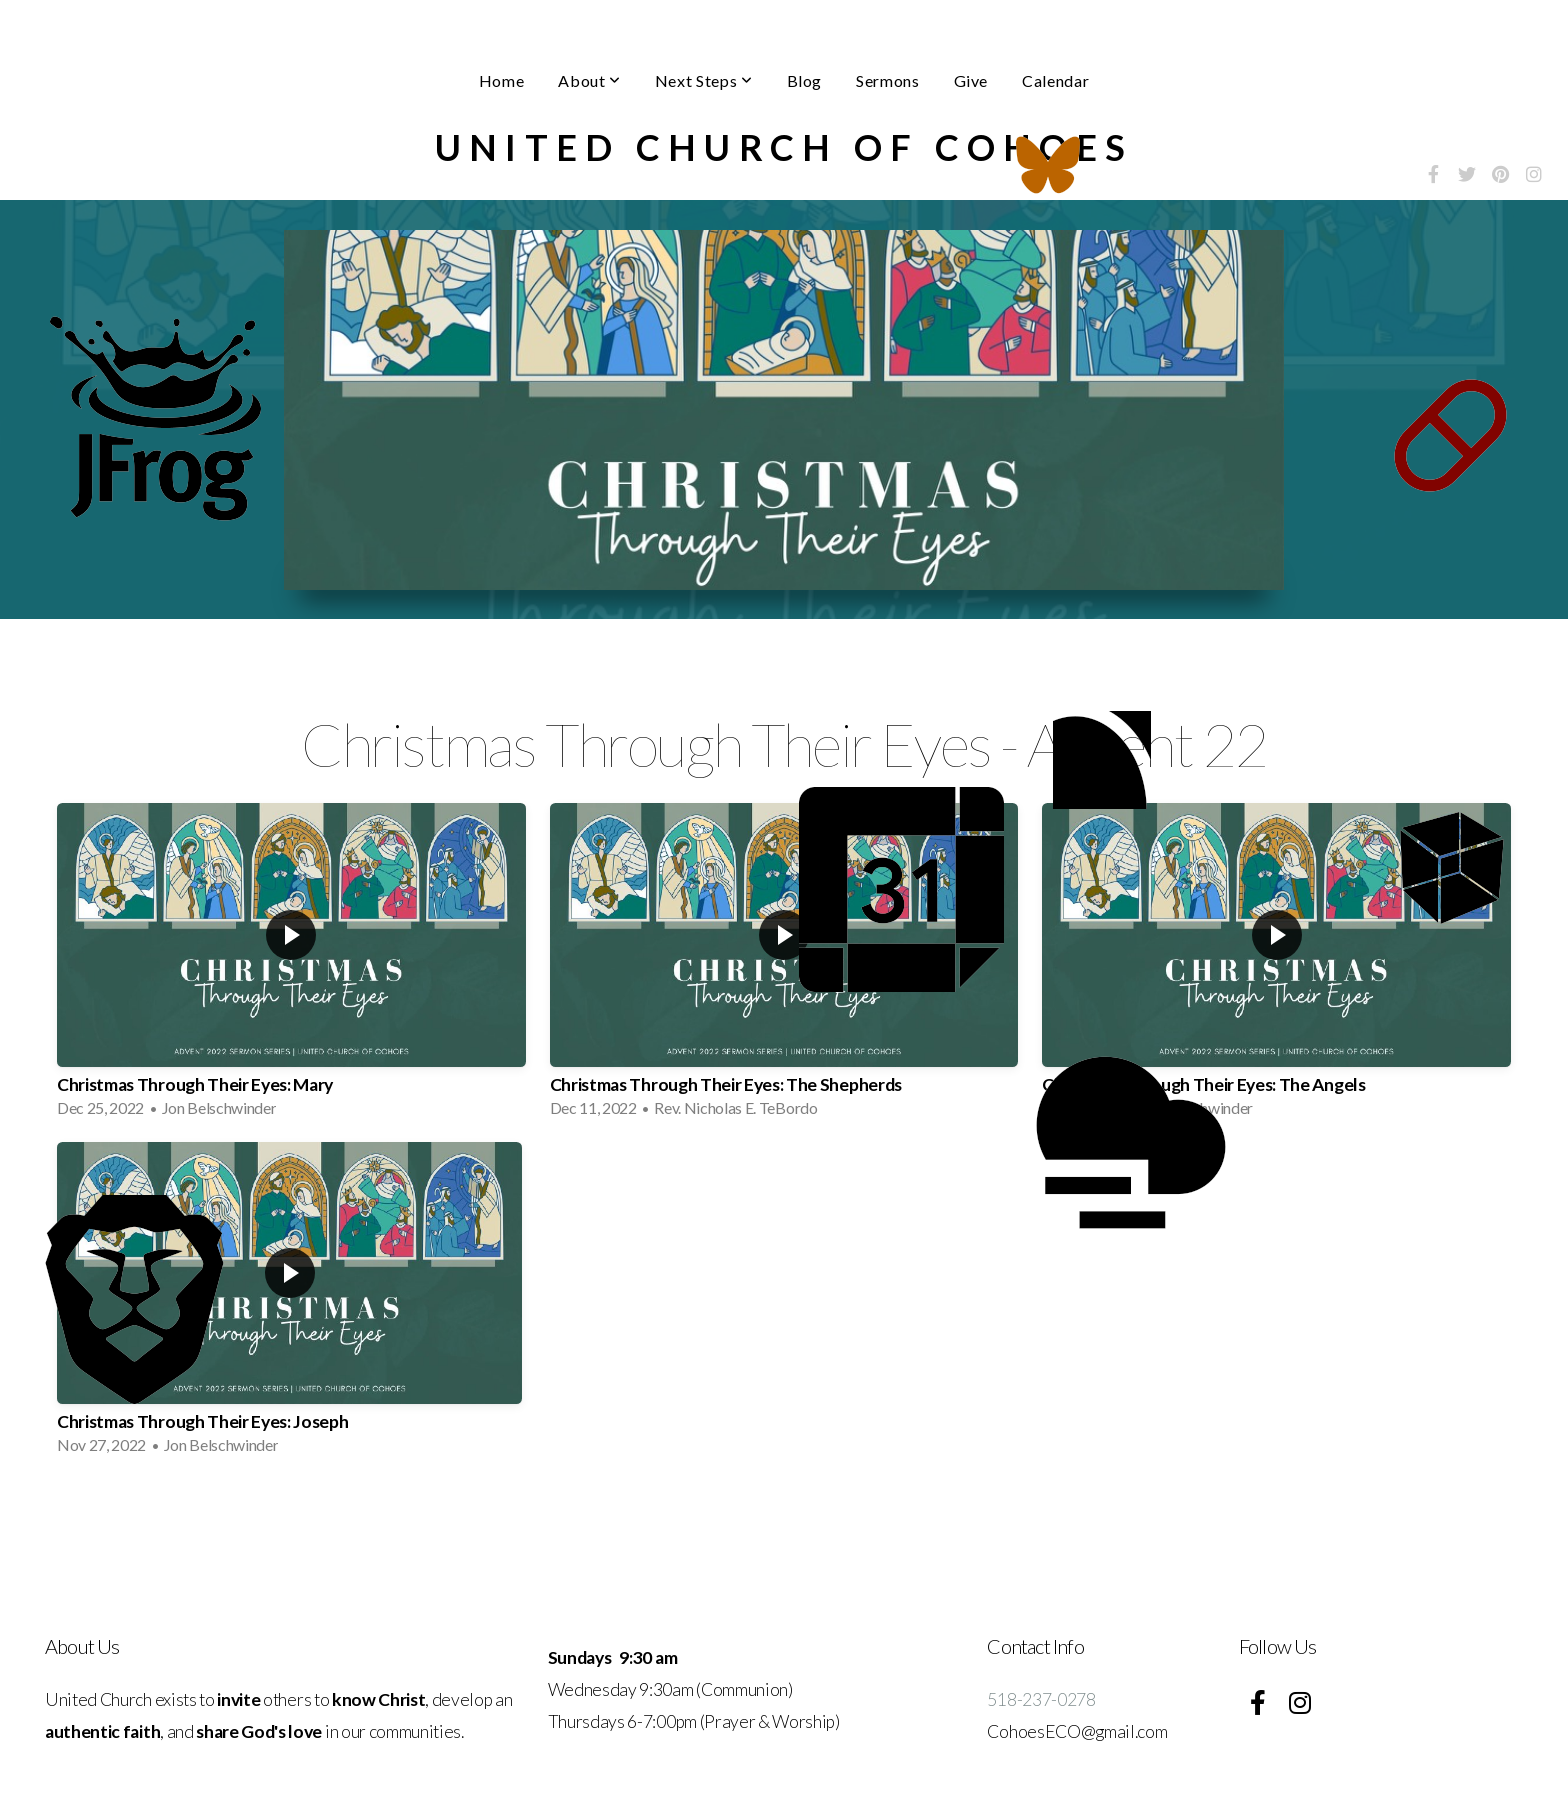 The width and height of the screenshot is (1568, 1812). Describe the element at coordinates (1048, 165) in the screenshot. I see `open the Bluesky app` at that location.